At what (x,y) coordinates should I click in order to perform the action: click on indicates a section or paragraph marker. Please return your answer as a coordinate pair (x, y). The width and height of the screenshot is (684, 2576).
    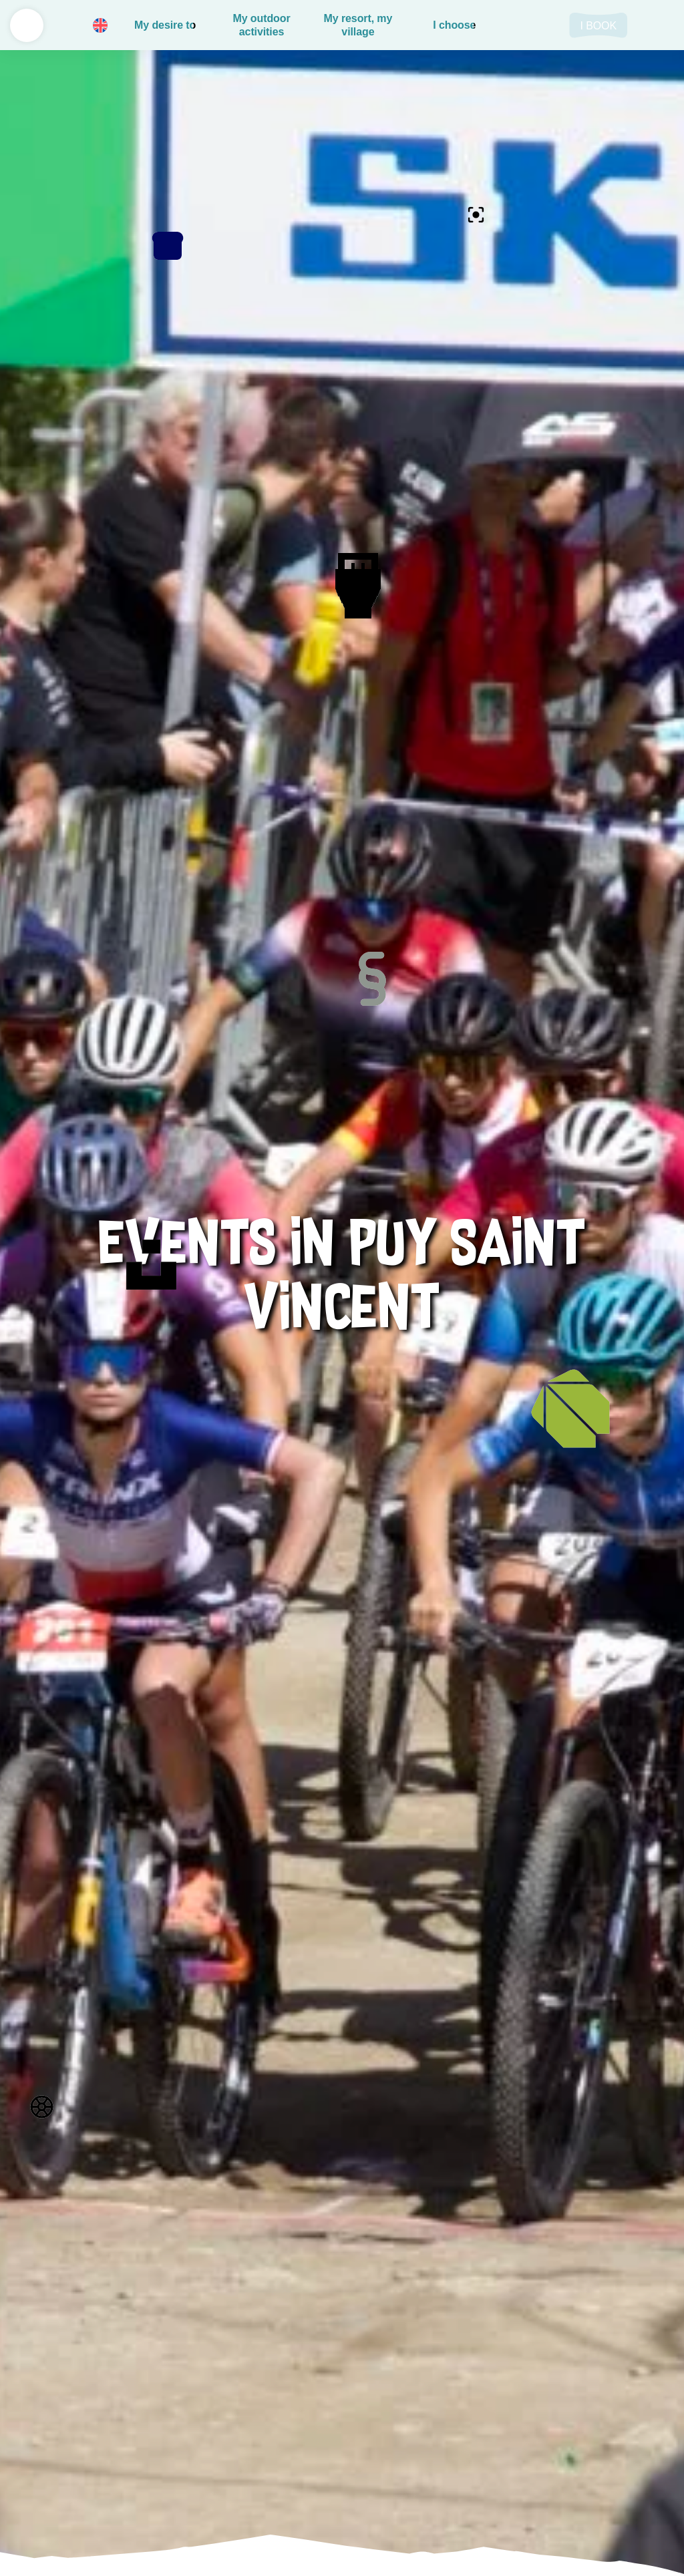
    Looking at the image, I should click on (372, 978).